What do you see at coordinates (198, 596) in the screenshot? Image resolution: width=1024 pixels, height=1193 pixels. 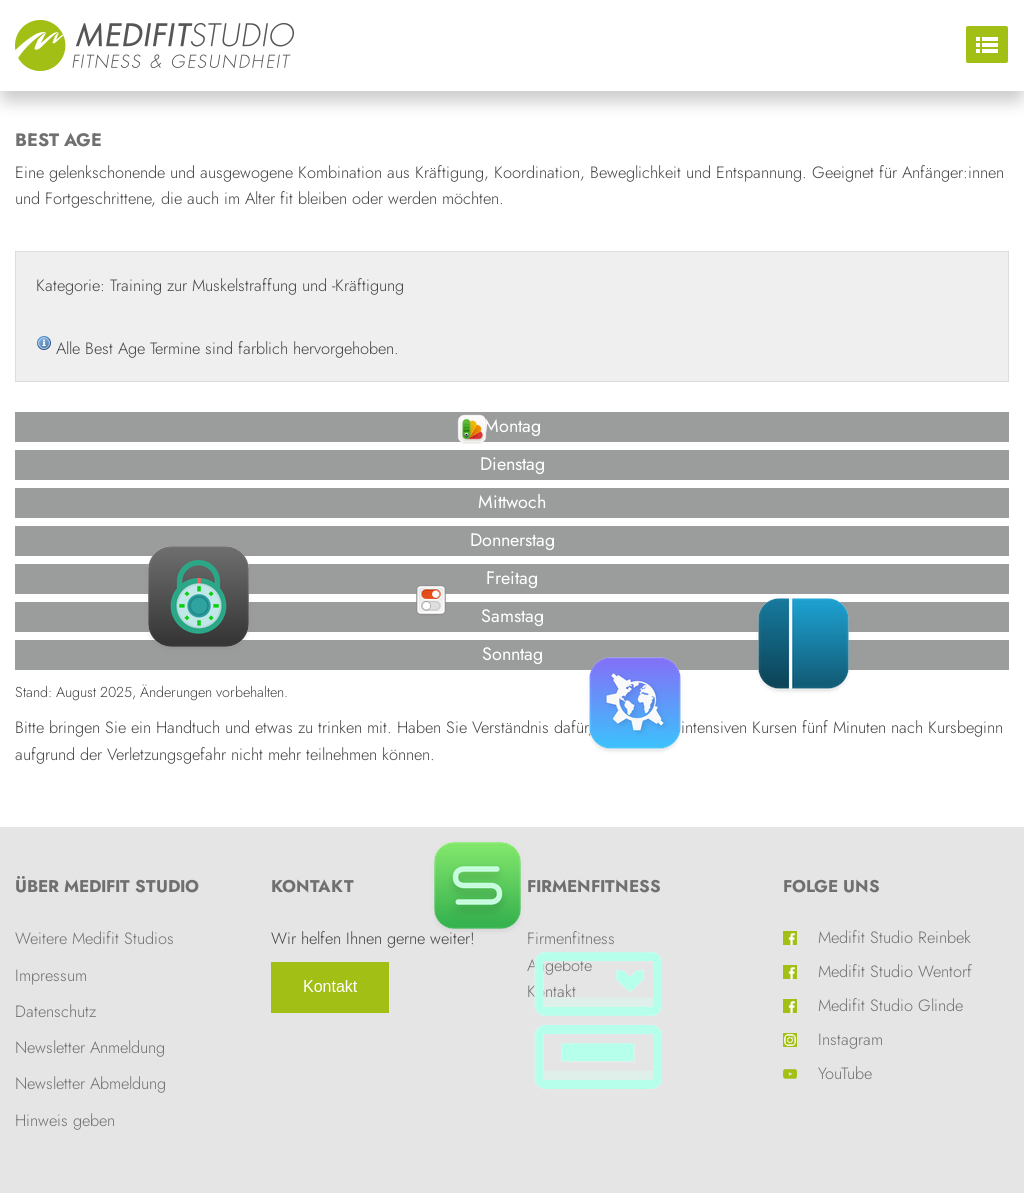 I see `open keysmith authenticator app` at bounding box center [198, 596].